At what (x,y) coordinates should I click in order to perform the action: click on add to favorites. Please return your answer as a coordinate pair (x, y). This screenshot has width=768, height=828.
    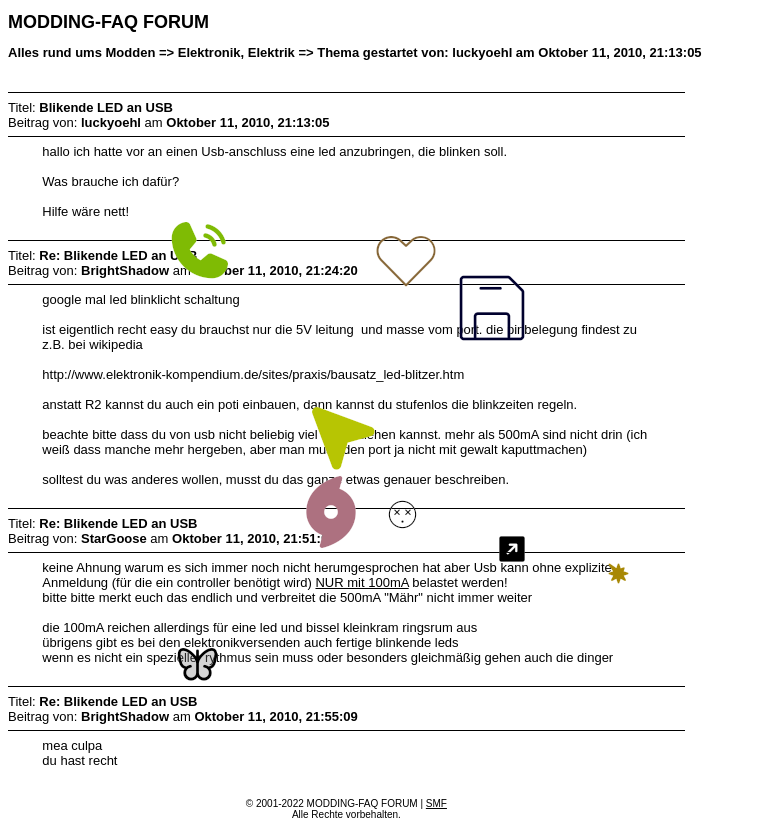
    Looking at the image, I should click on (406, 259).